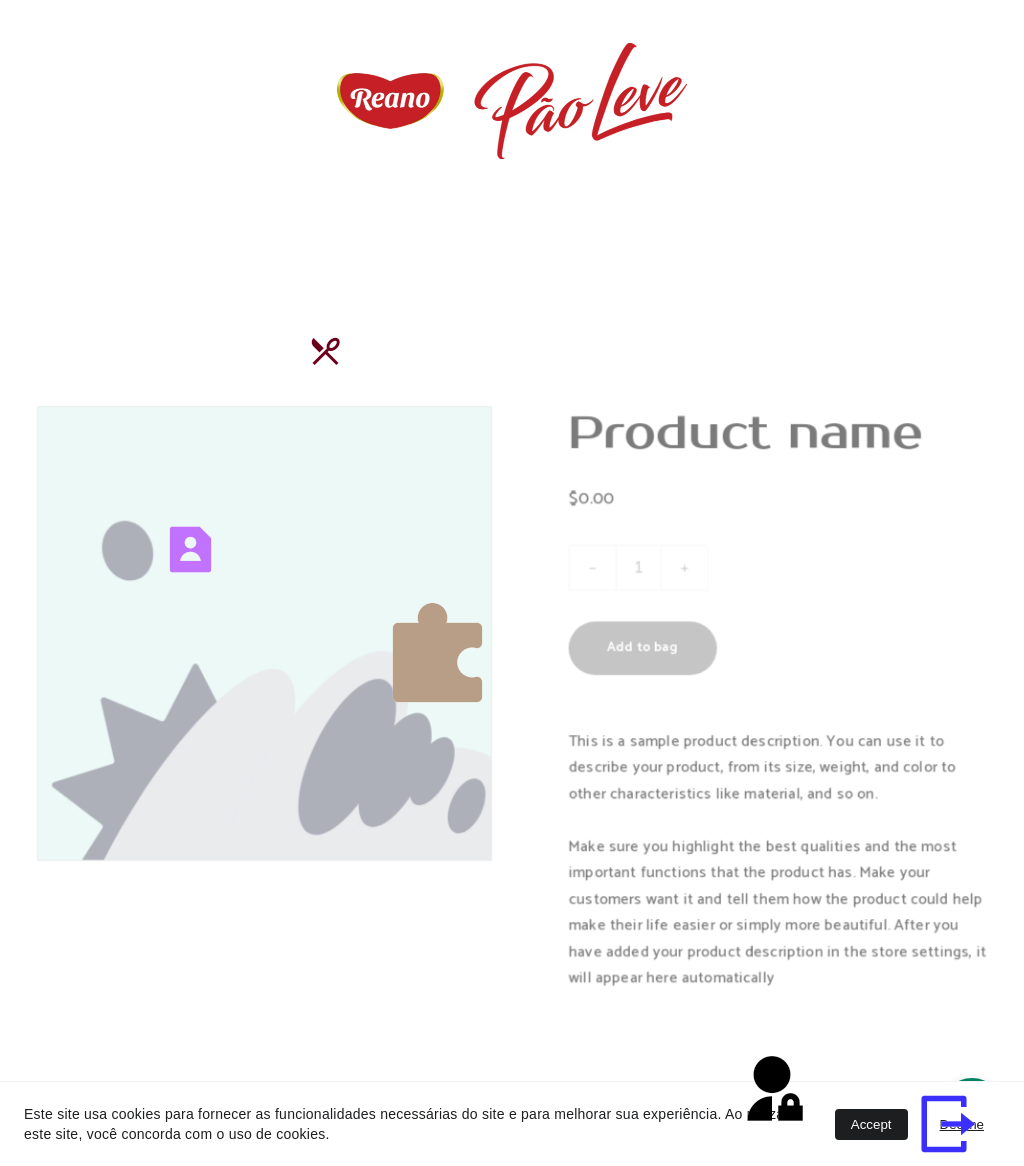  Describe the element at coordinates (190, 549) in the screenshot. I see `view user profile document` at that location.